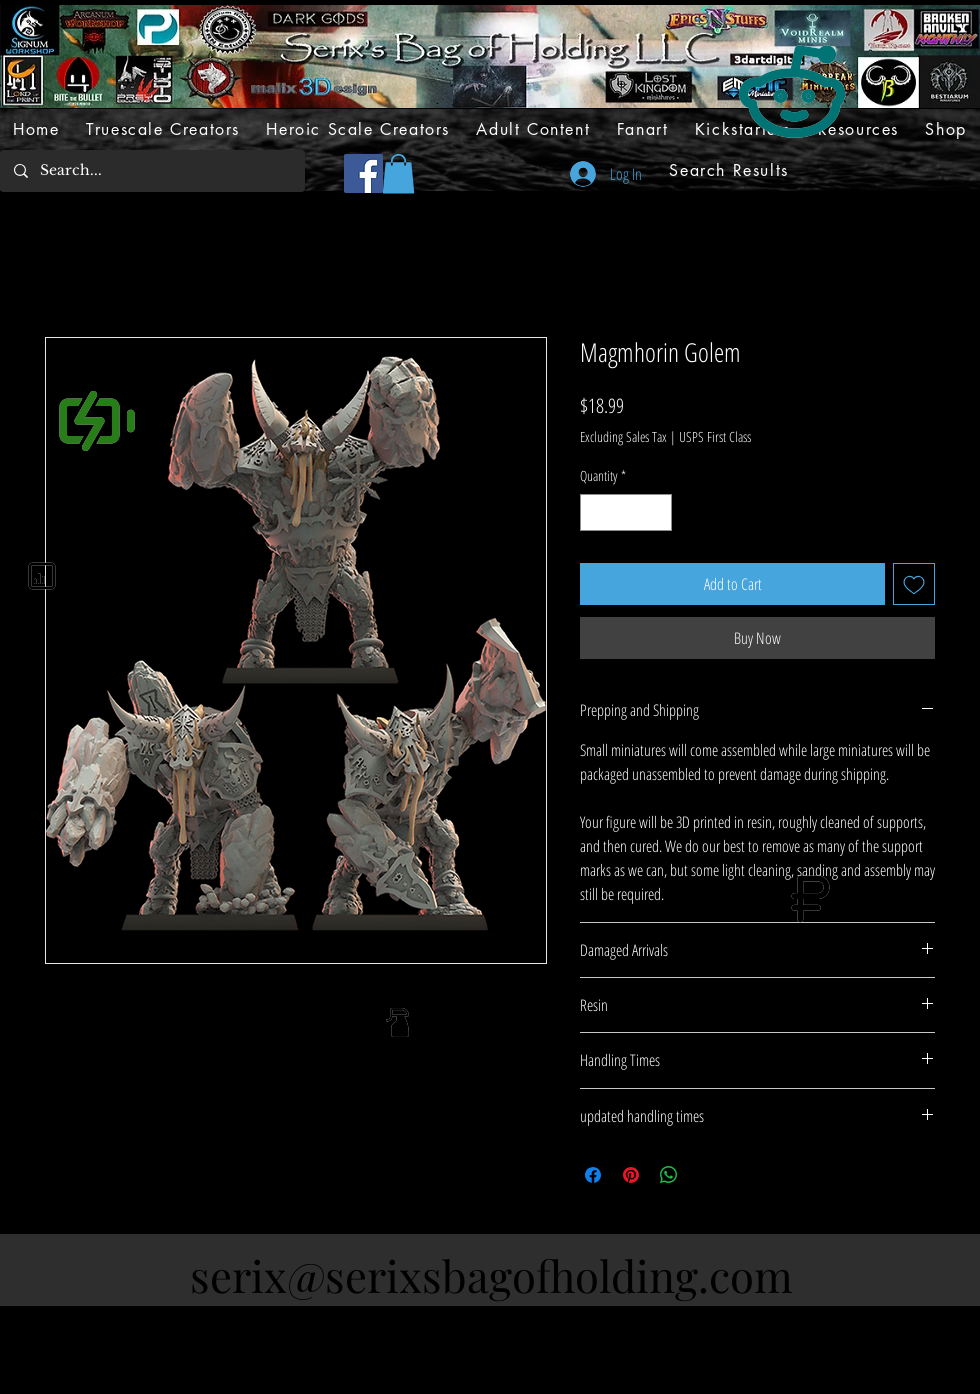 The width and height of the screenshot is (980, 1394). What do you see at coordinates (812, 899) in the screenshot?
I see `indicates Russian ruble currency` at bounding box center [812, 899].